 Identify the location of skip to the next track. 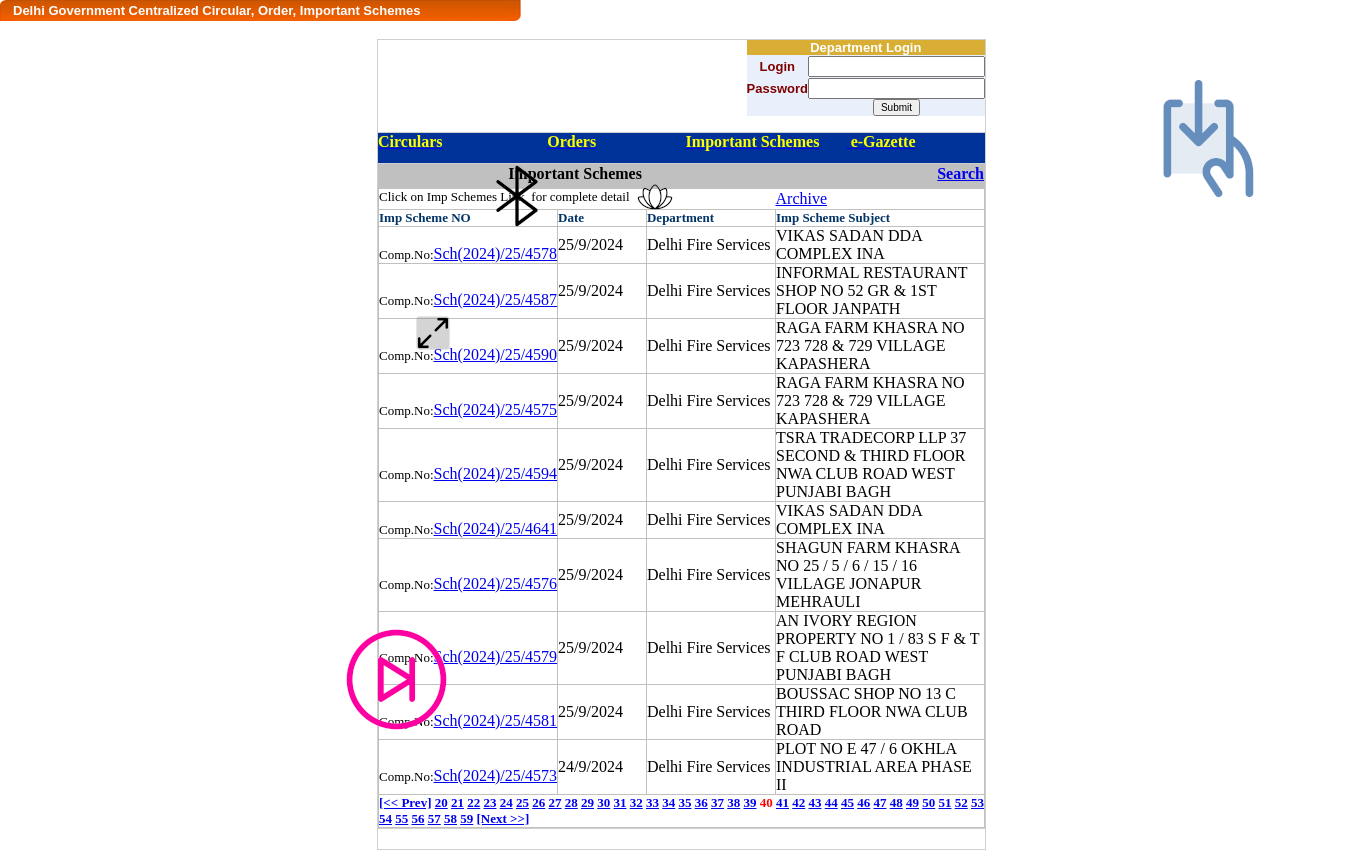
(396, 679).